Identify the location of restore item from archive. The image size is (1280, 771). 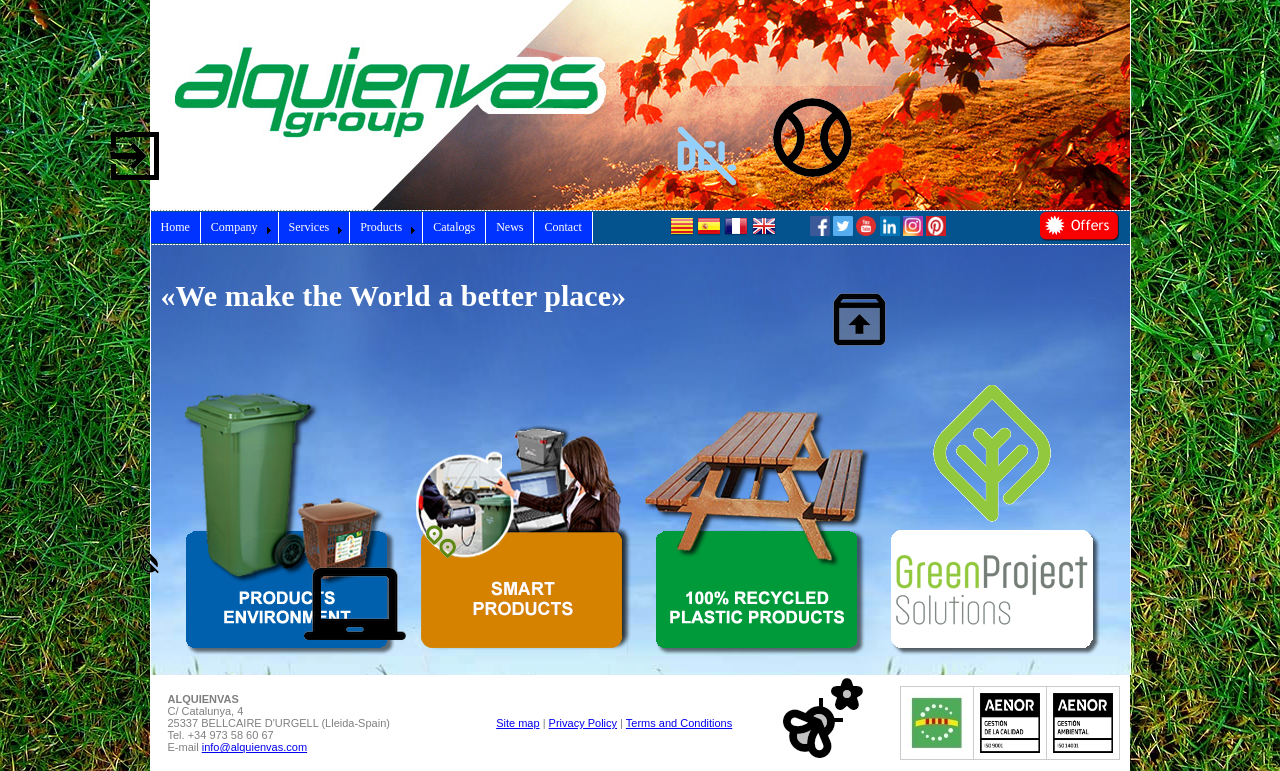
(859, 319).